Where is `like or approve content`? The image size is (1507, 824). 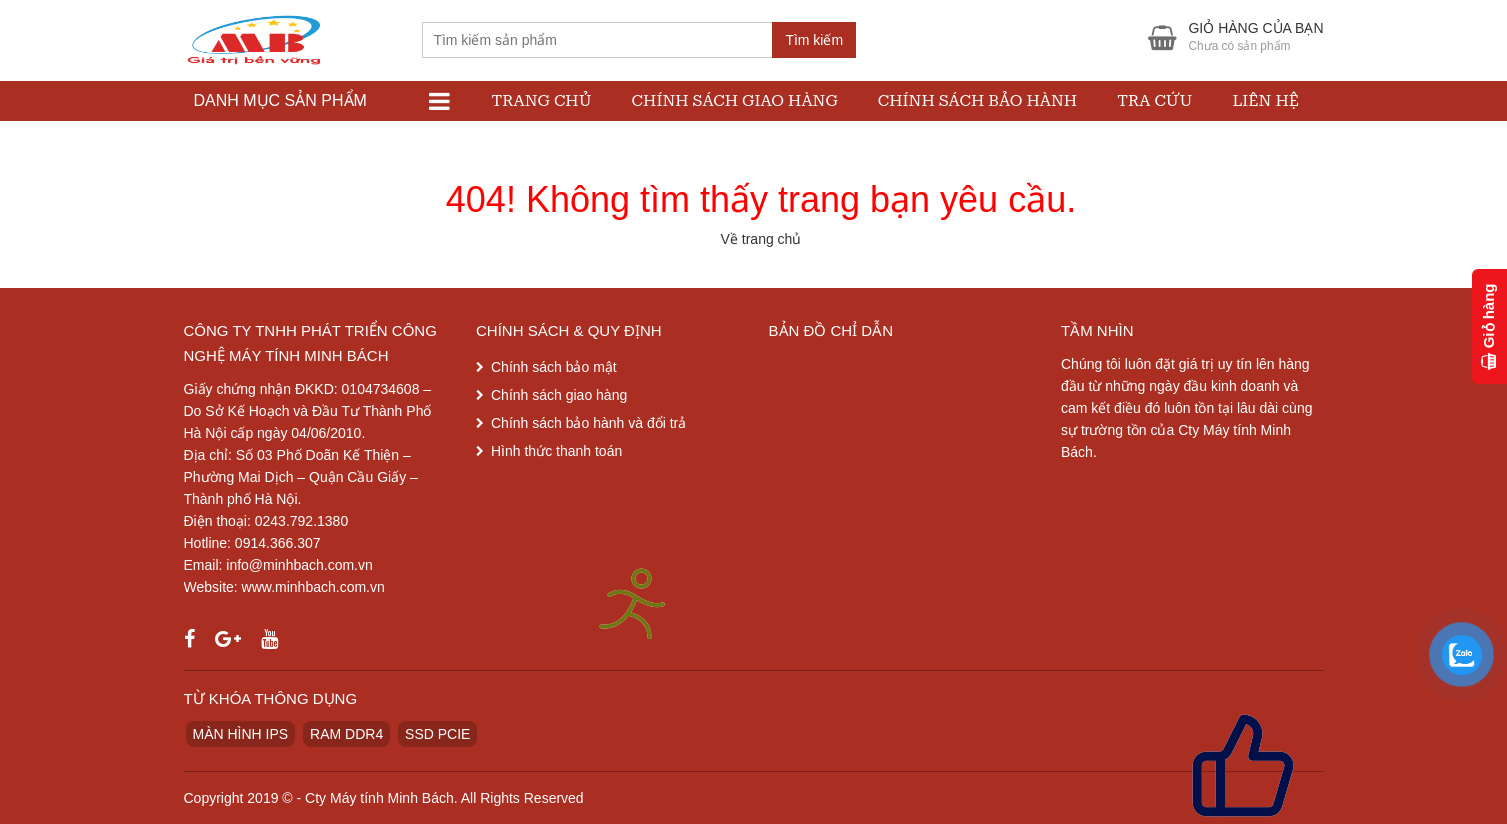
like or approve content is located at coordinates (1243, 765).